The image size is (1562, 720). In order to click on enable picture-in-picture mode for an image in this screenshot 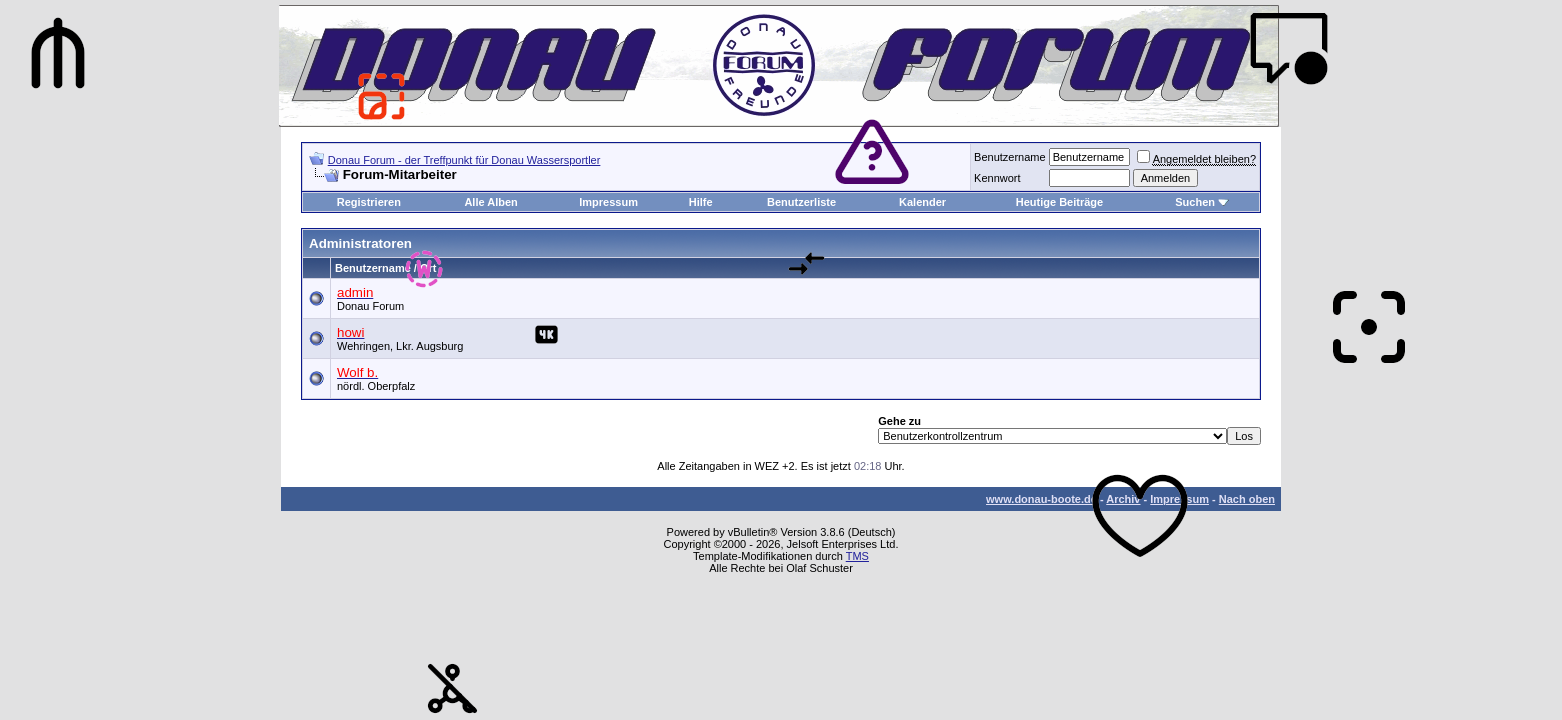, I will do `click(381, 96)`.